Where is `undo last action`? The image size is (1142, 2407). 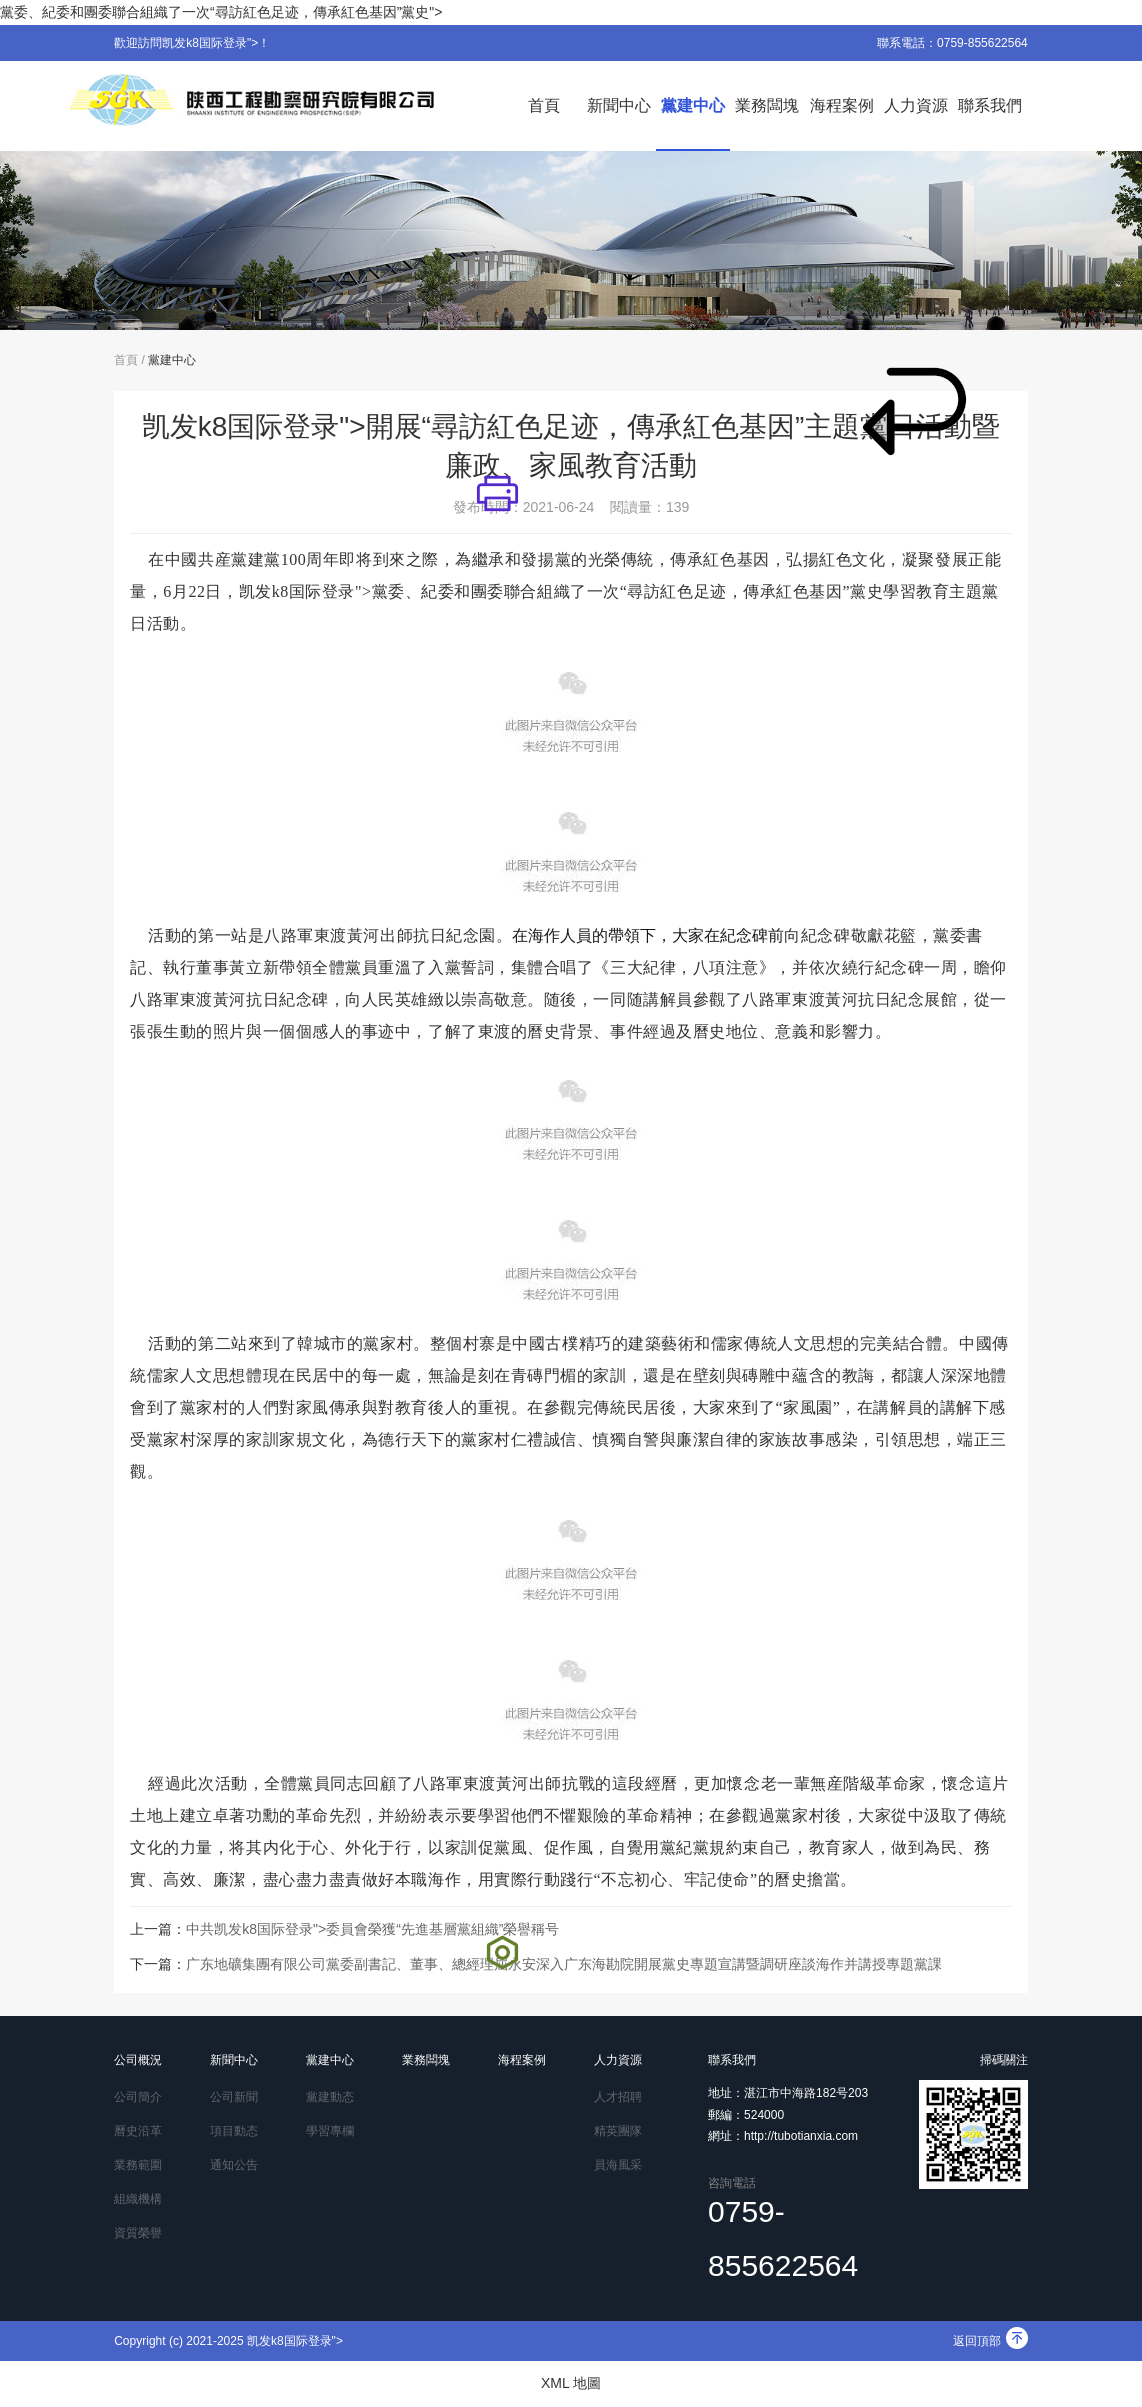 undo last action is located at coordinates (914, 407).